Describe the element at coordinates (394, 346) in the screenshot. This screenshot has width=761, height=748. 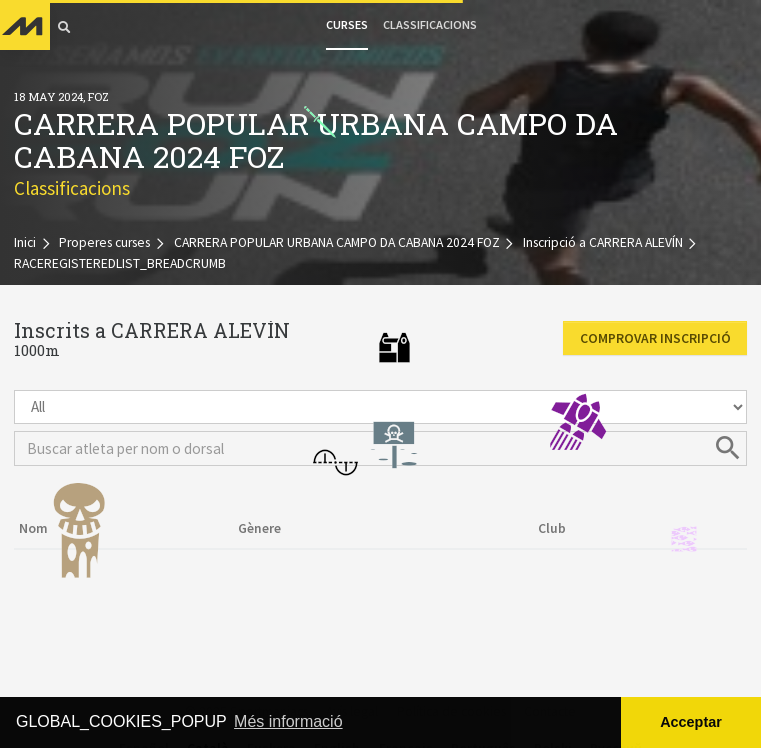
I see `access tools and utilities` at that location.